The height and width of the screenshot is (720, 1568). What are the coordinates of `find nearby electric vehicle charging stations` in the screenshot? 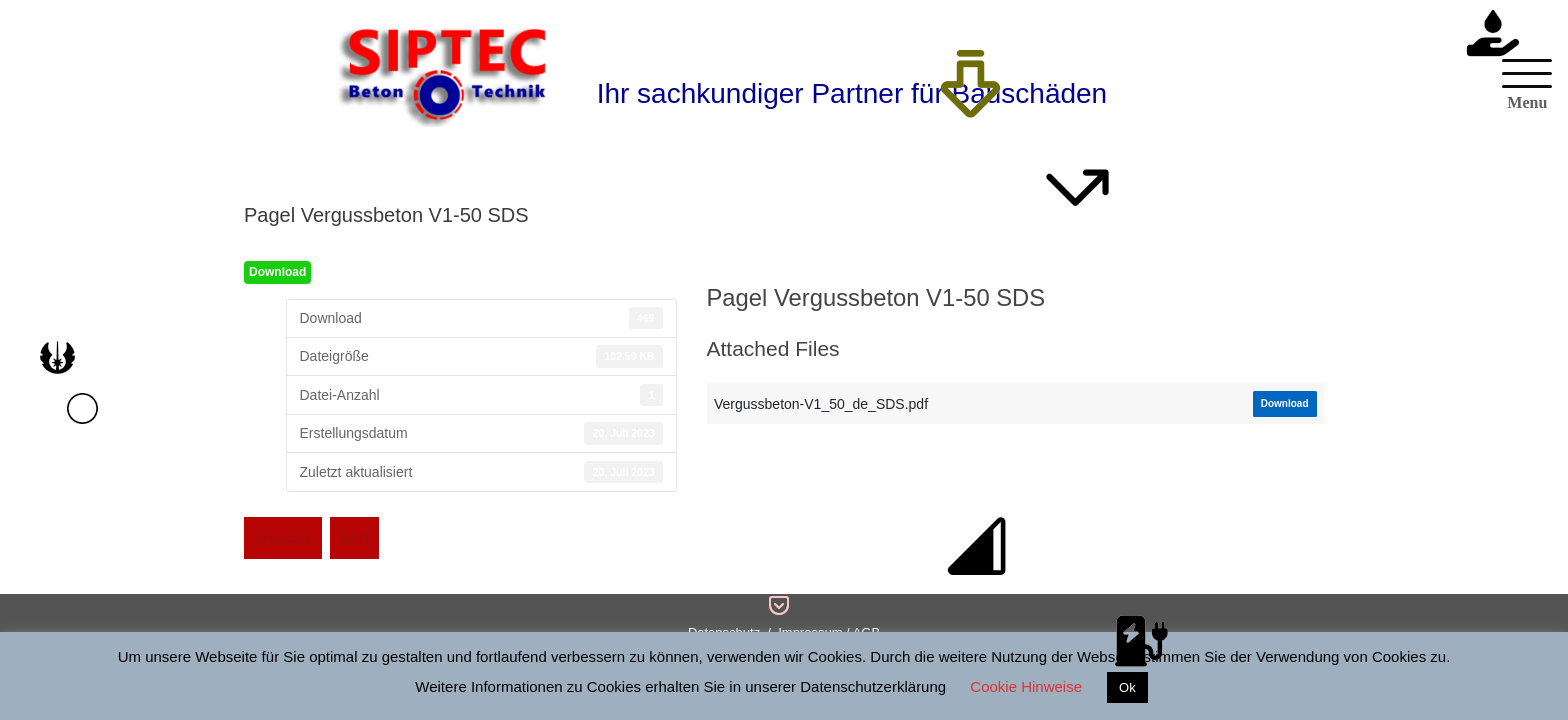 It's located at (1139, 641).